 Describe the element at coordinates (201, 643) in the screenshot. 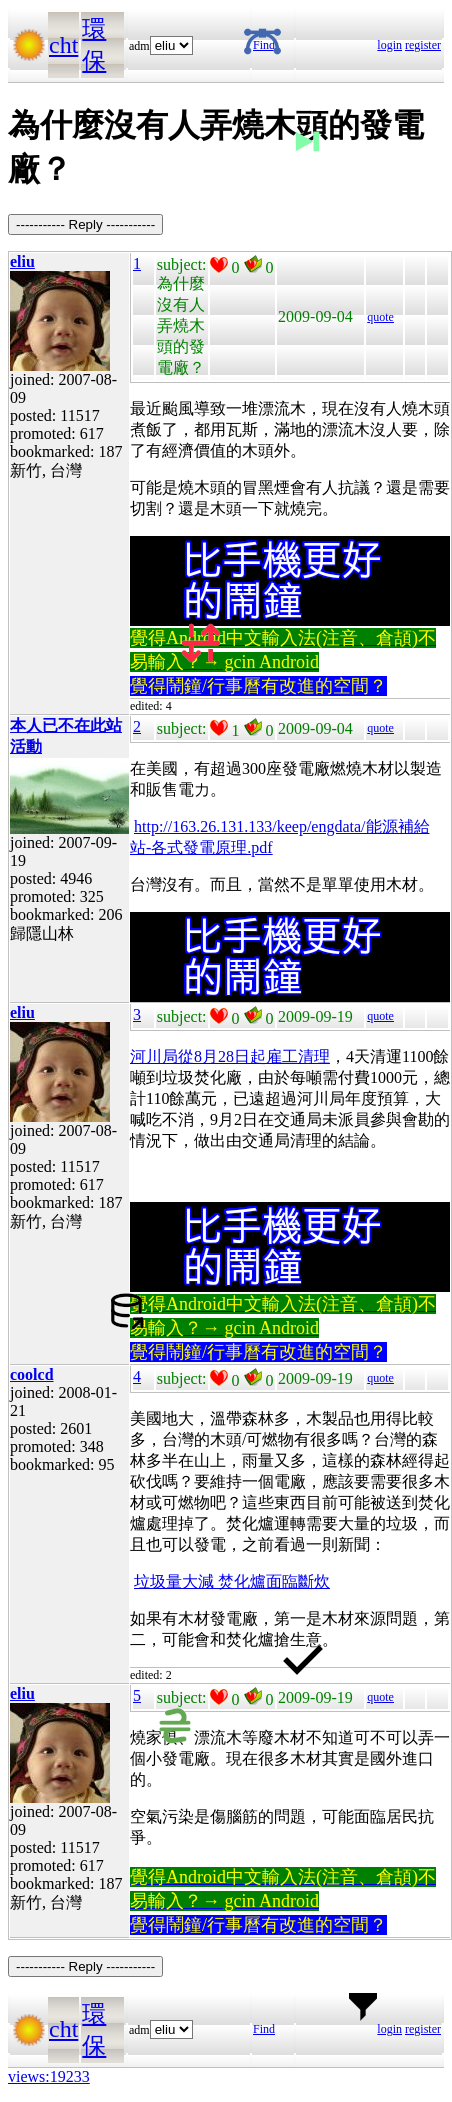

I see `swap or exchange items between two lists` at that location.